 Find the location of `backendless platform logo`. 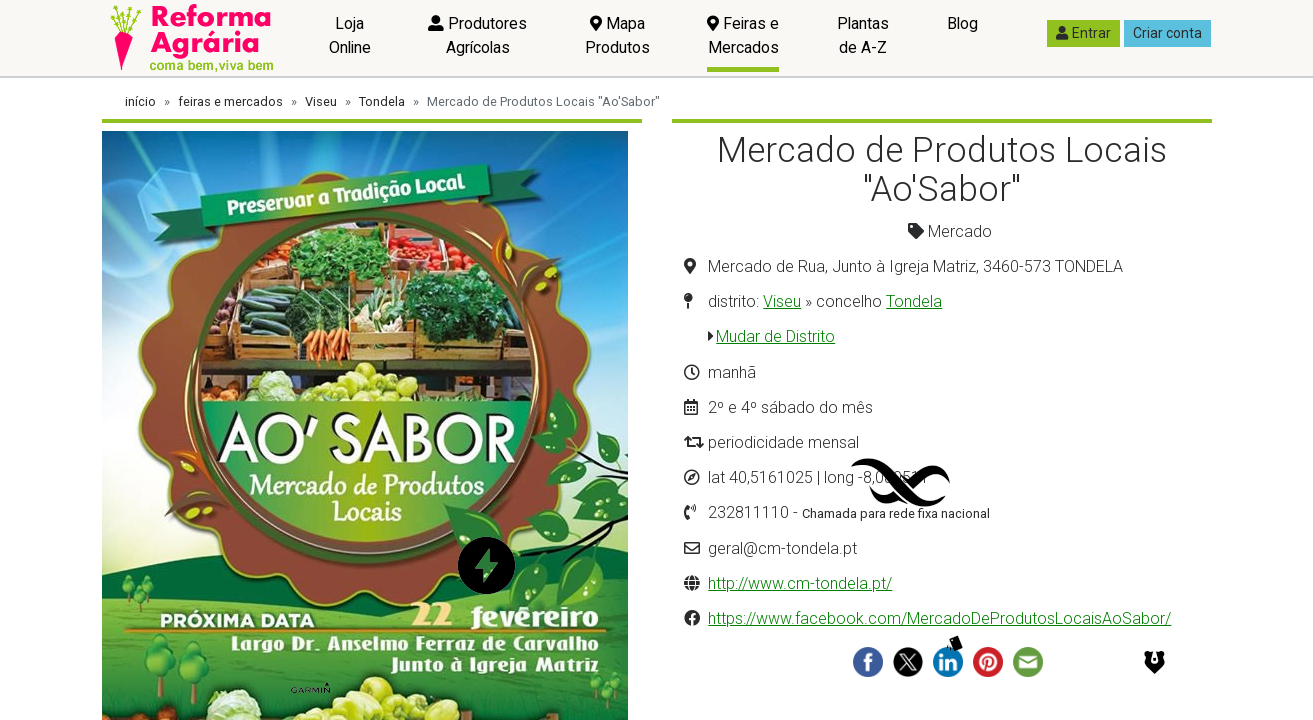

backendless platform logo is located at coordinates (900, 482).